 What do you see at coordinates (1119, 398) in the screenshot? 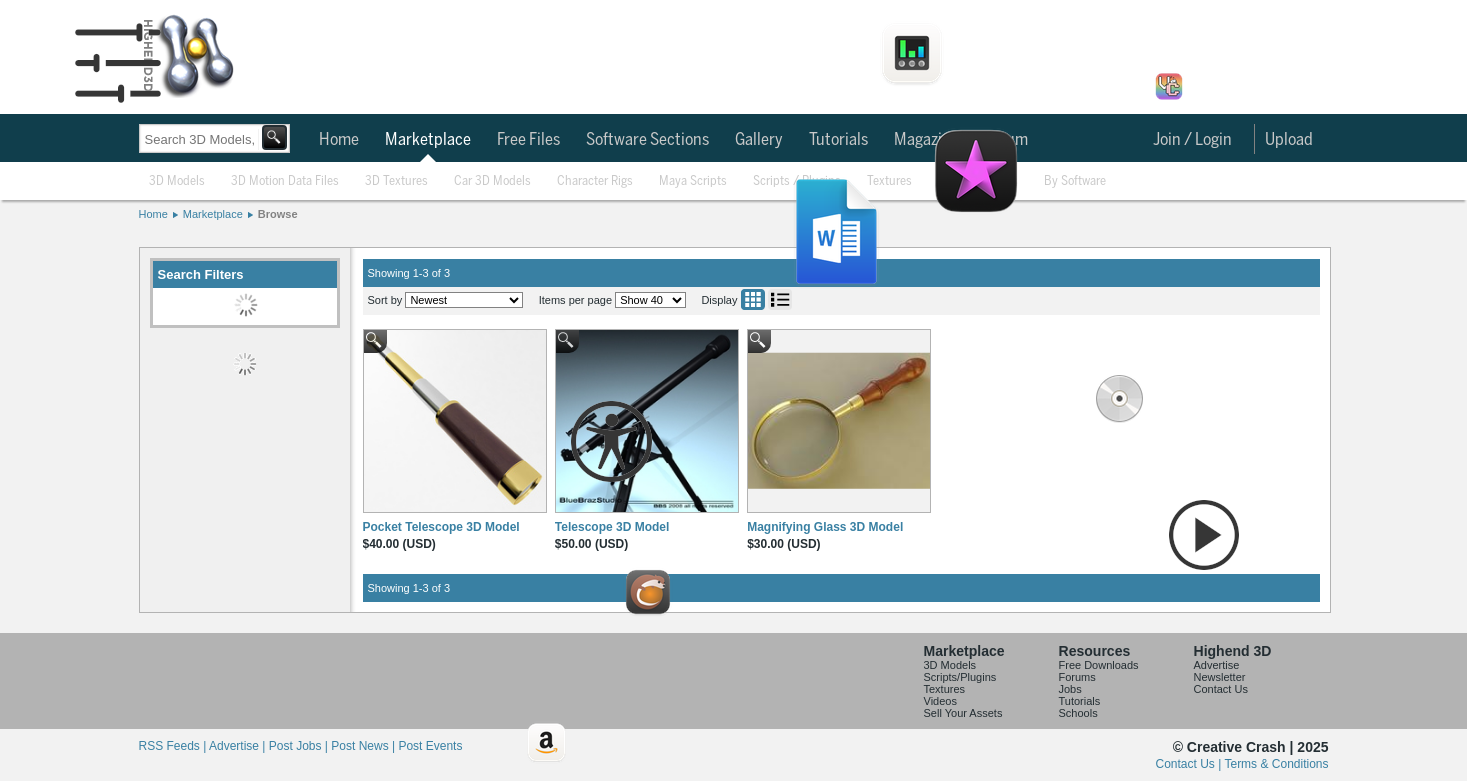
I see `indicates a CD-R or writable disc drive` at bounding box center [1119, 398].